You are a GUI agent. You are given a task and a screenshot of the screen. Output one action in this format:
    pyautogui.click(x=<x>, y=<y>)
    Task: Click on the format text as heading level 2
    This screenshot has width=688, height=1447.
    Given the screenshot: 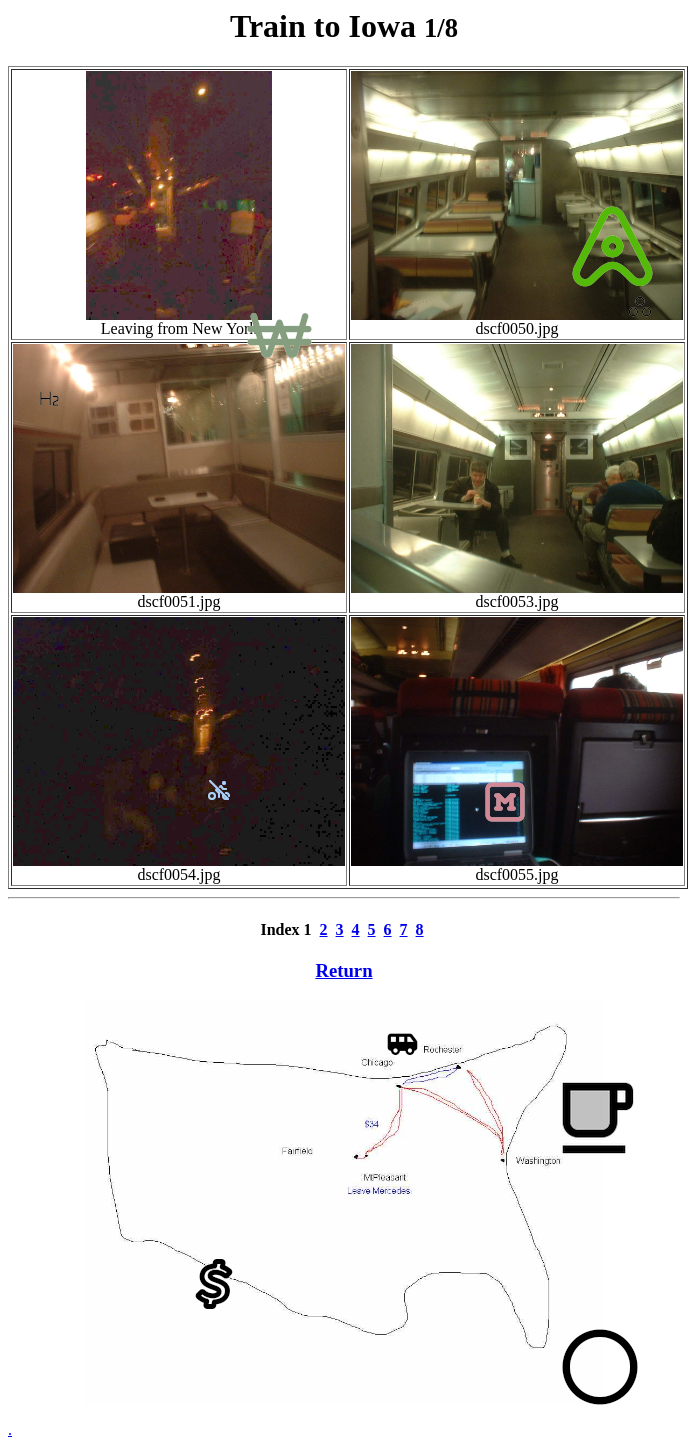 What is the action you would take?
    pyautogui.click(x=49, y=398)
    